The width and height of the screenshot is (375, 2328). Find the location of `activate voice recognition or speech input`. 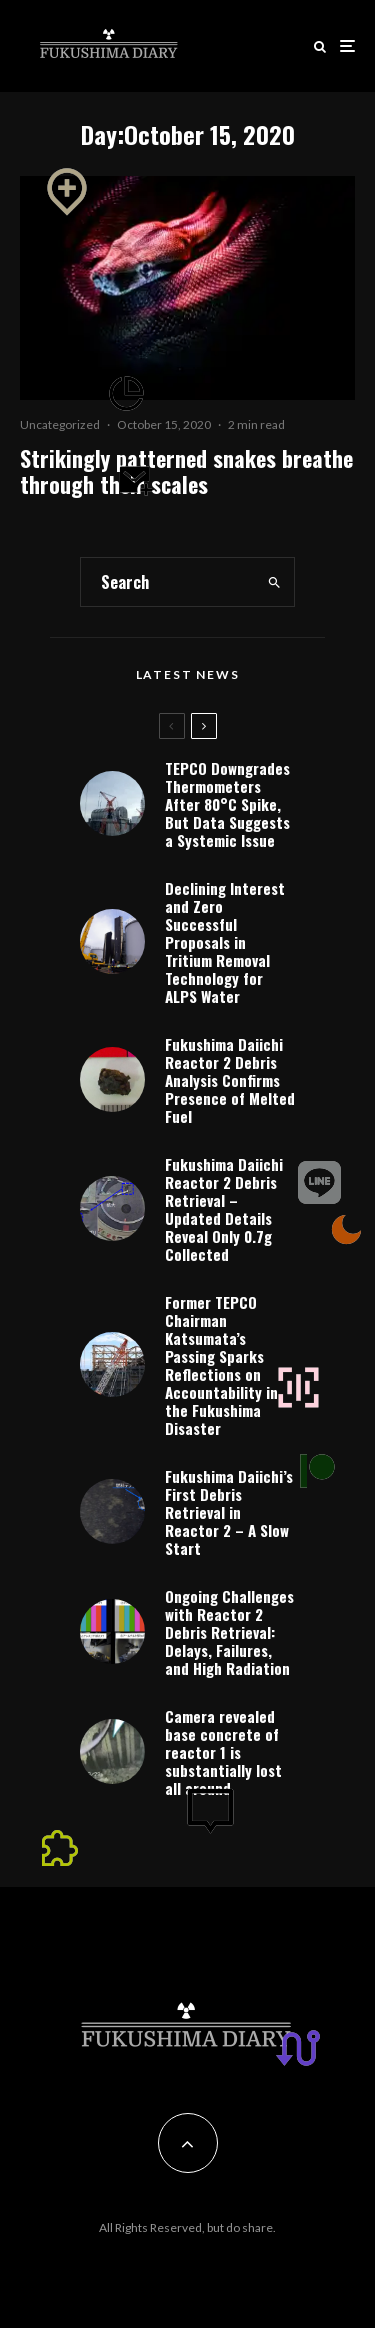

activate voice recognition or speech input is located at coordinates (298, 1387).